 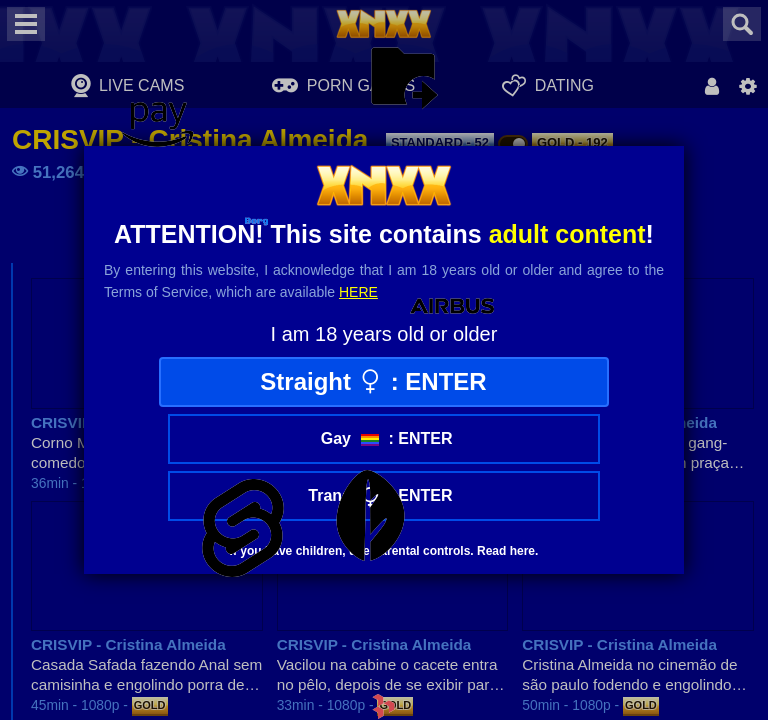 I want to click on svelte framework logo, so click(x=243, y=528).